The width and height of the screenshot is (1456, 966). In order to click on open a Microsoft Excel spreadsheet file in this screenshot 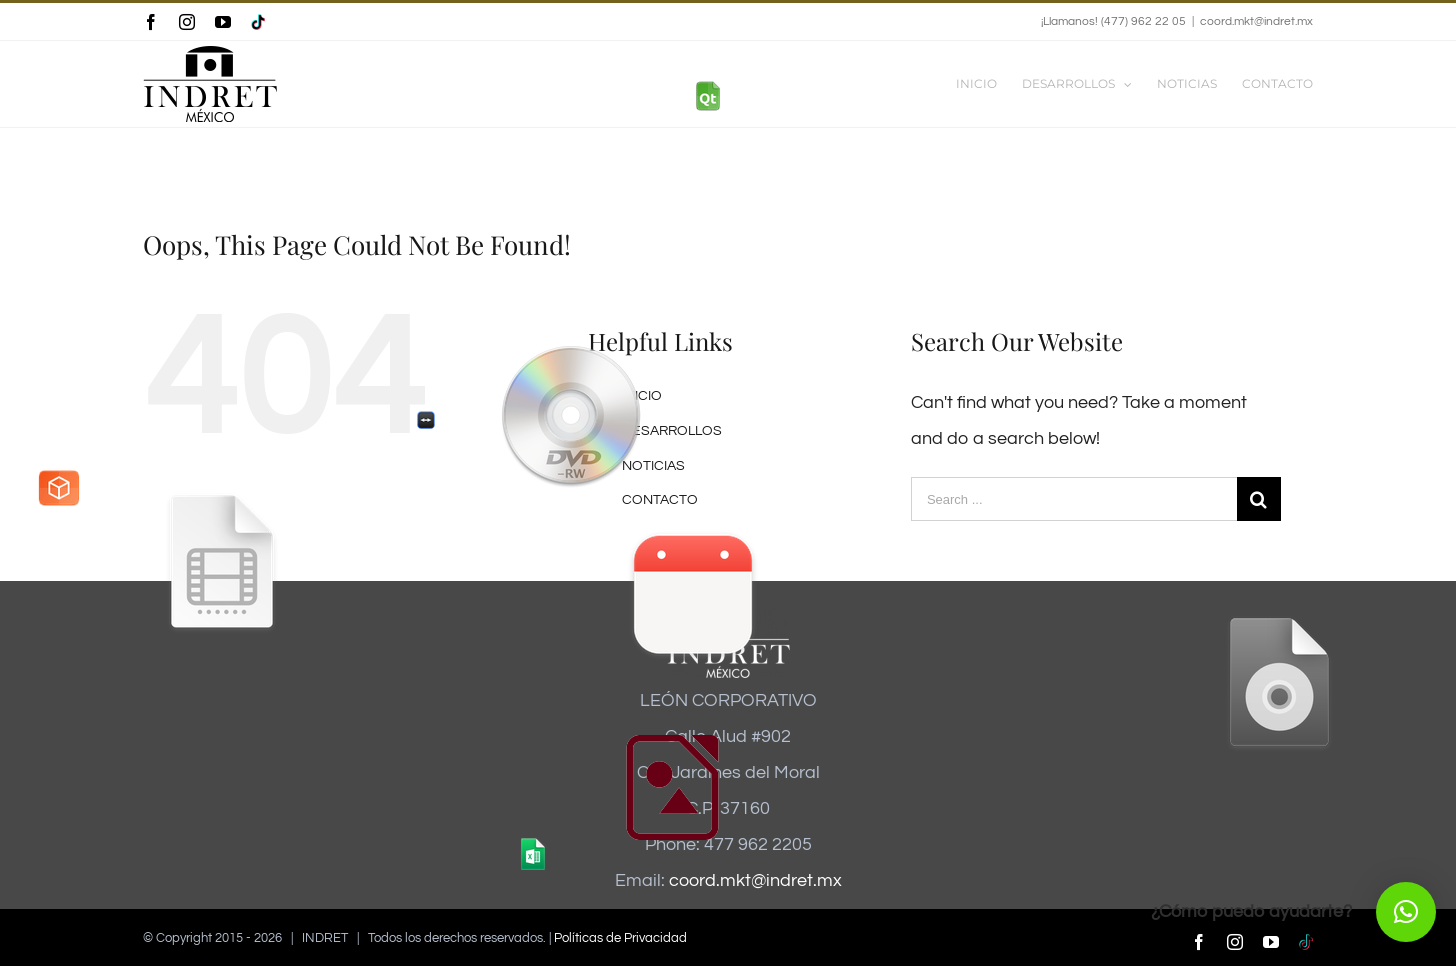, I will do `click(533, 854)`.